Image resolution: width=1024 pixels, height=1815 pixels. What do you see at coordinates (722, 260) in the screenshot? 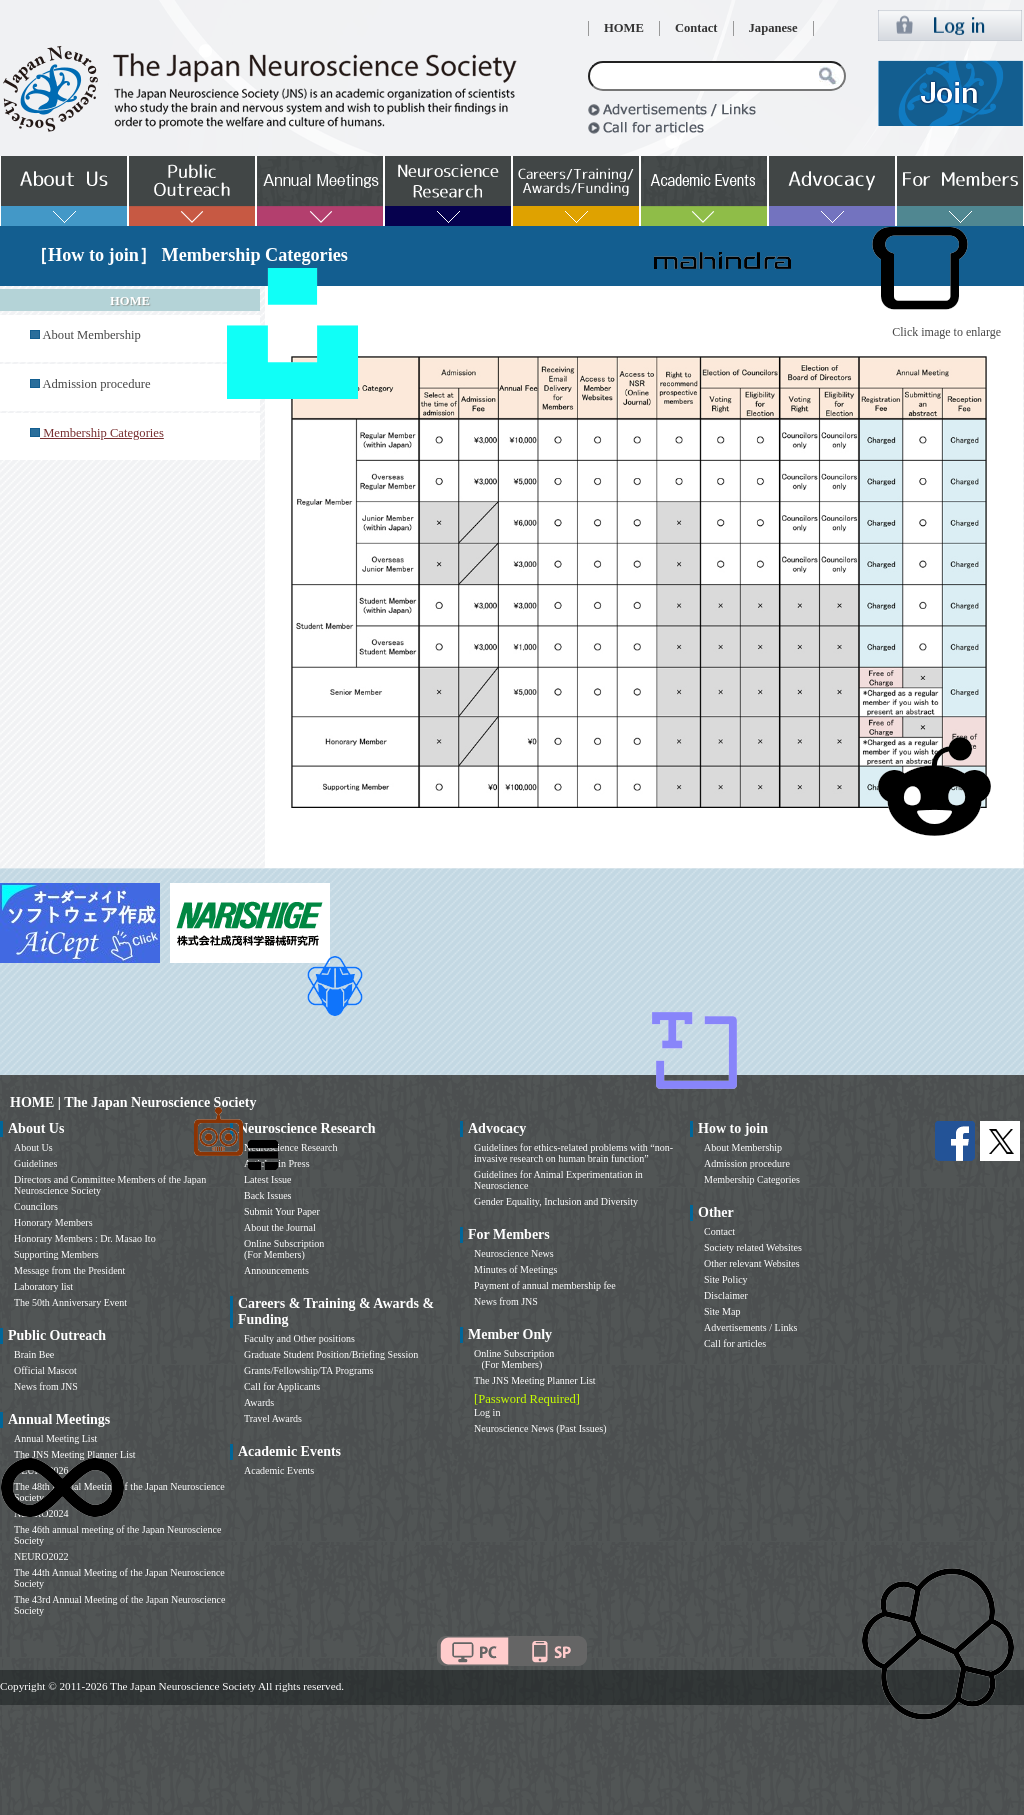
I see `Mahindra company logo` at bounding box center [722, 260].